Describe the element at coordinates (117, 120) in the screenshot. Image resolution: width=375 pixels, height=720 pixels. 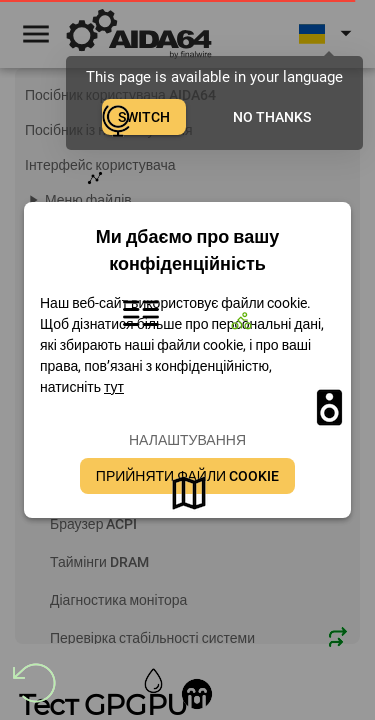
I see `access global or worldwide settings` at that location.